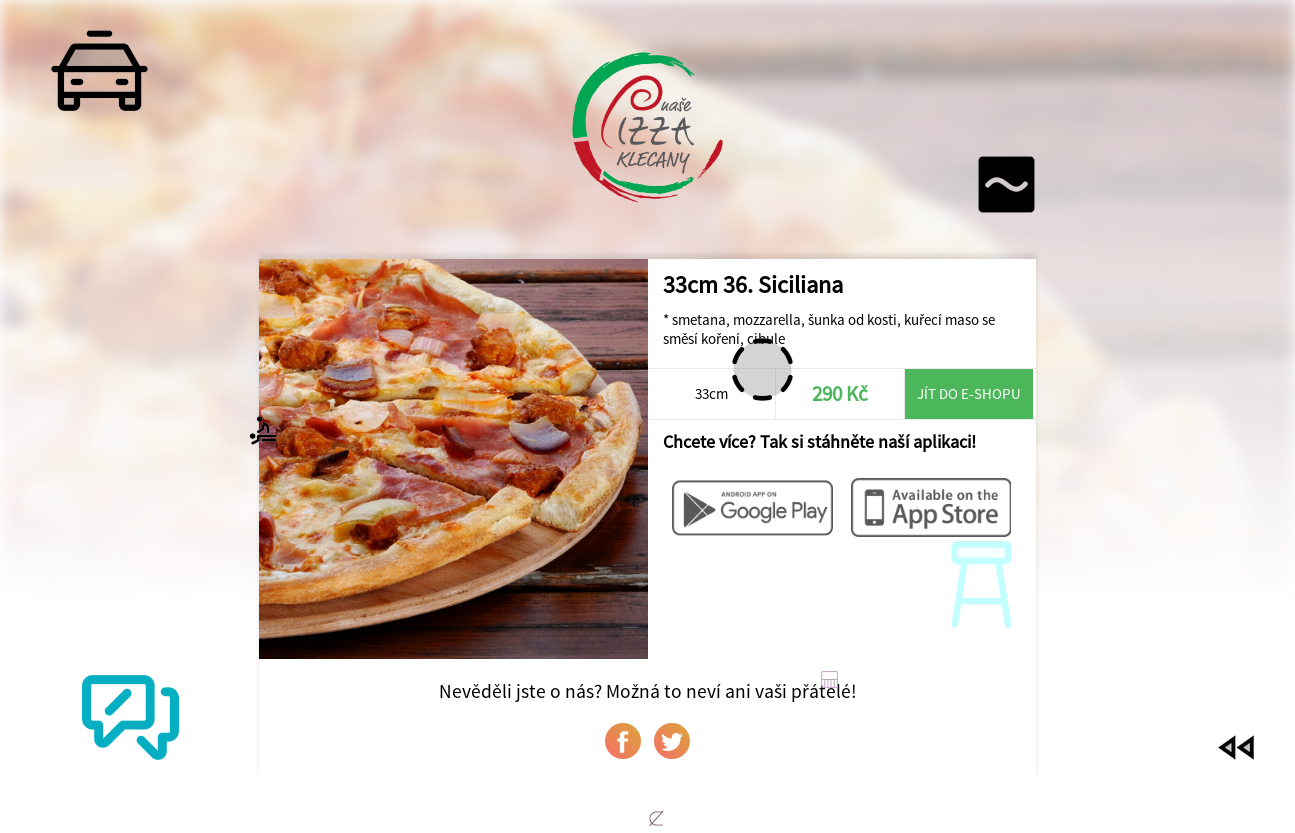  What do you see at coordinates (829, 679) in the screenshot?
I see `toggle bottom panel visibility` at bounding box center [829, 679].